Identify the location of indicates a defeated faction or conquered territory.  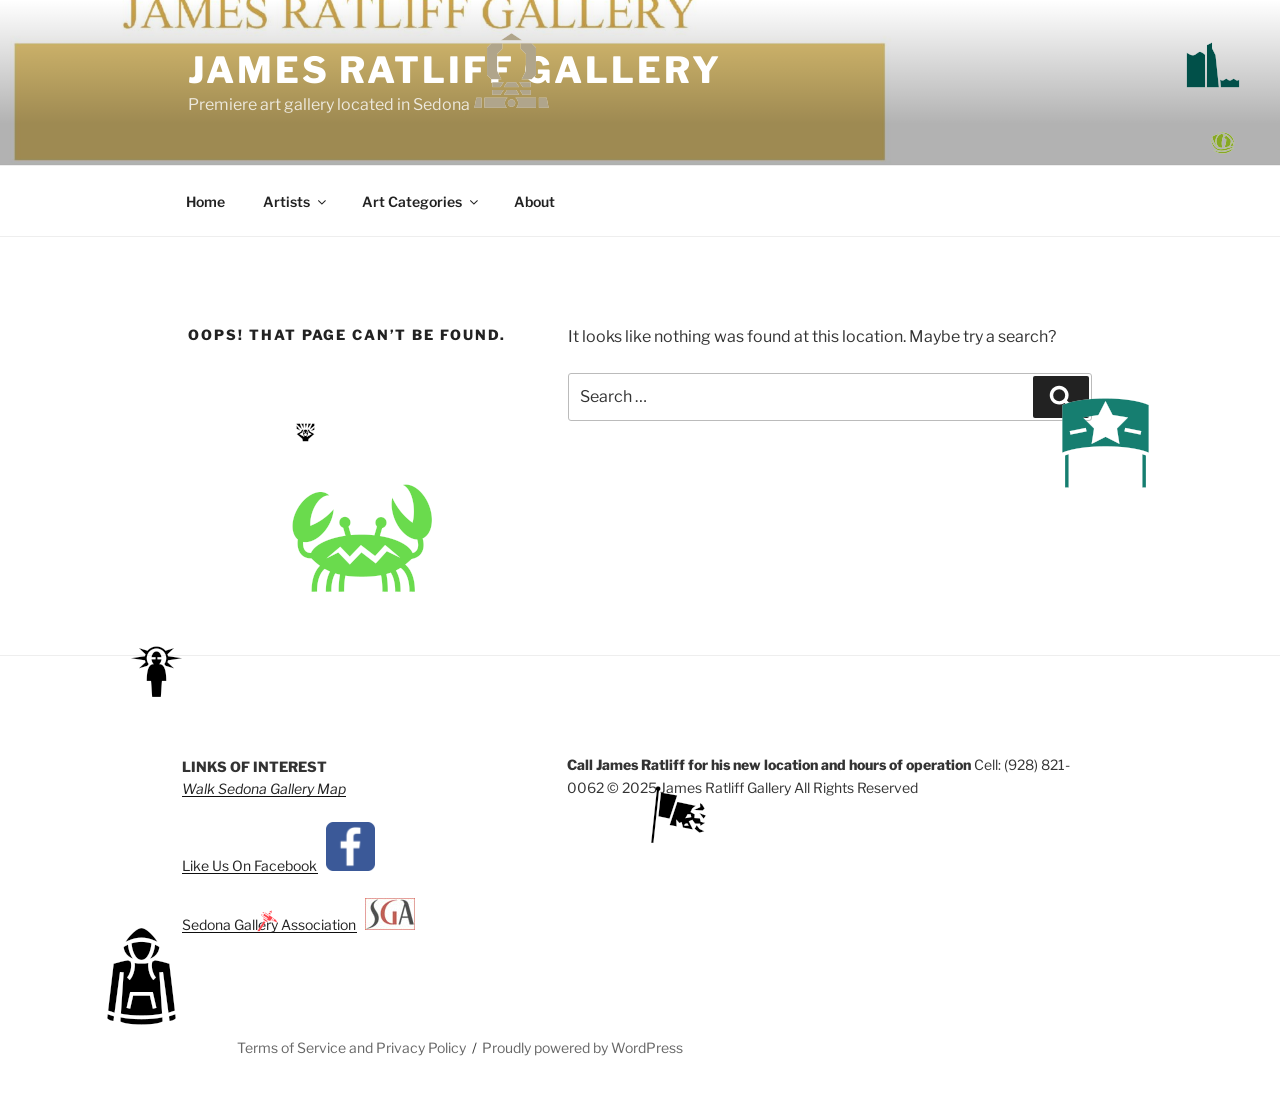
(677, 814).